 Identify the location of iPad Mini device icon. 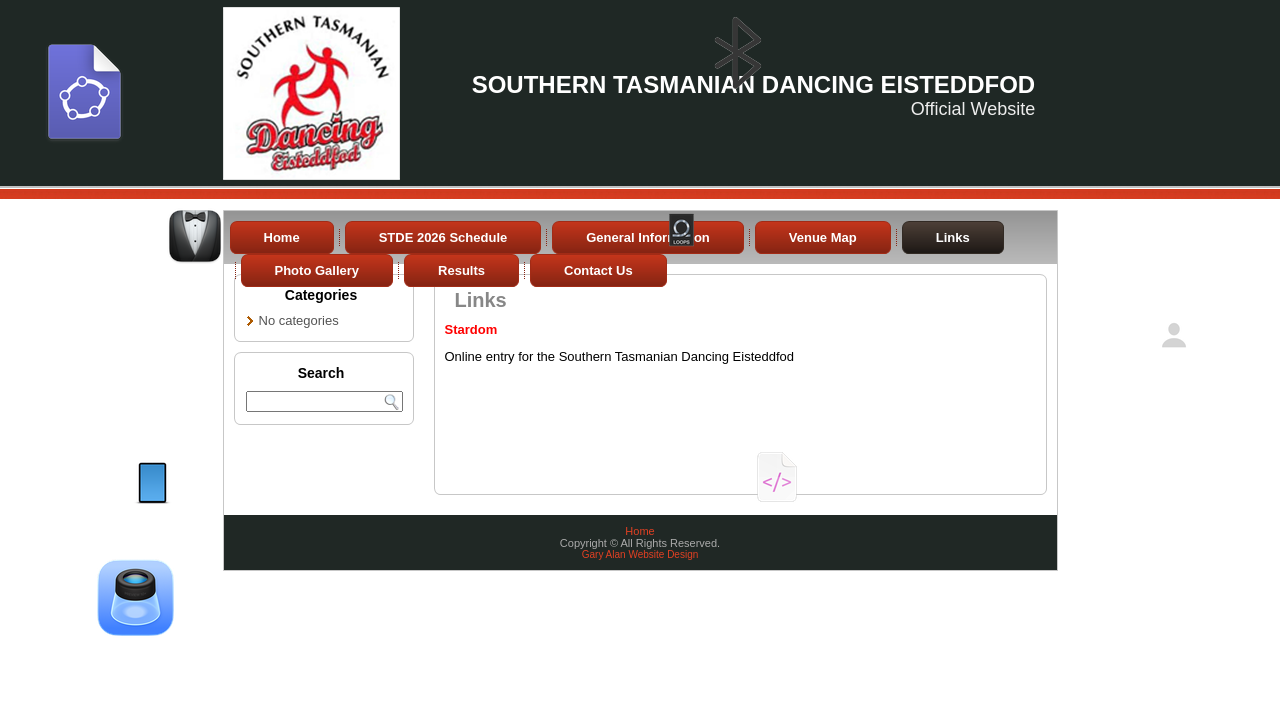
(152, 478).